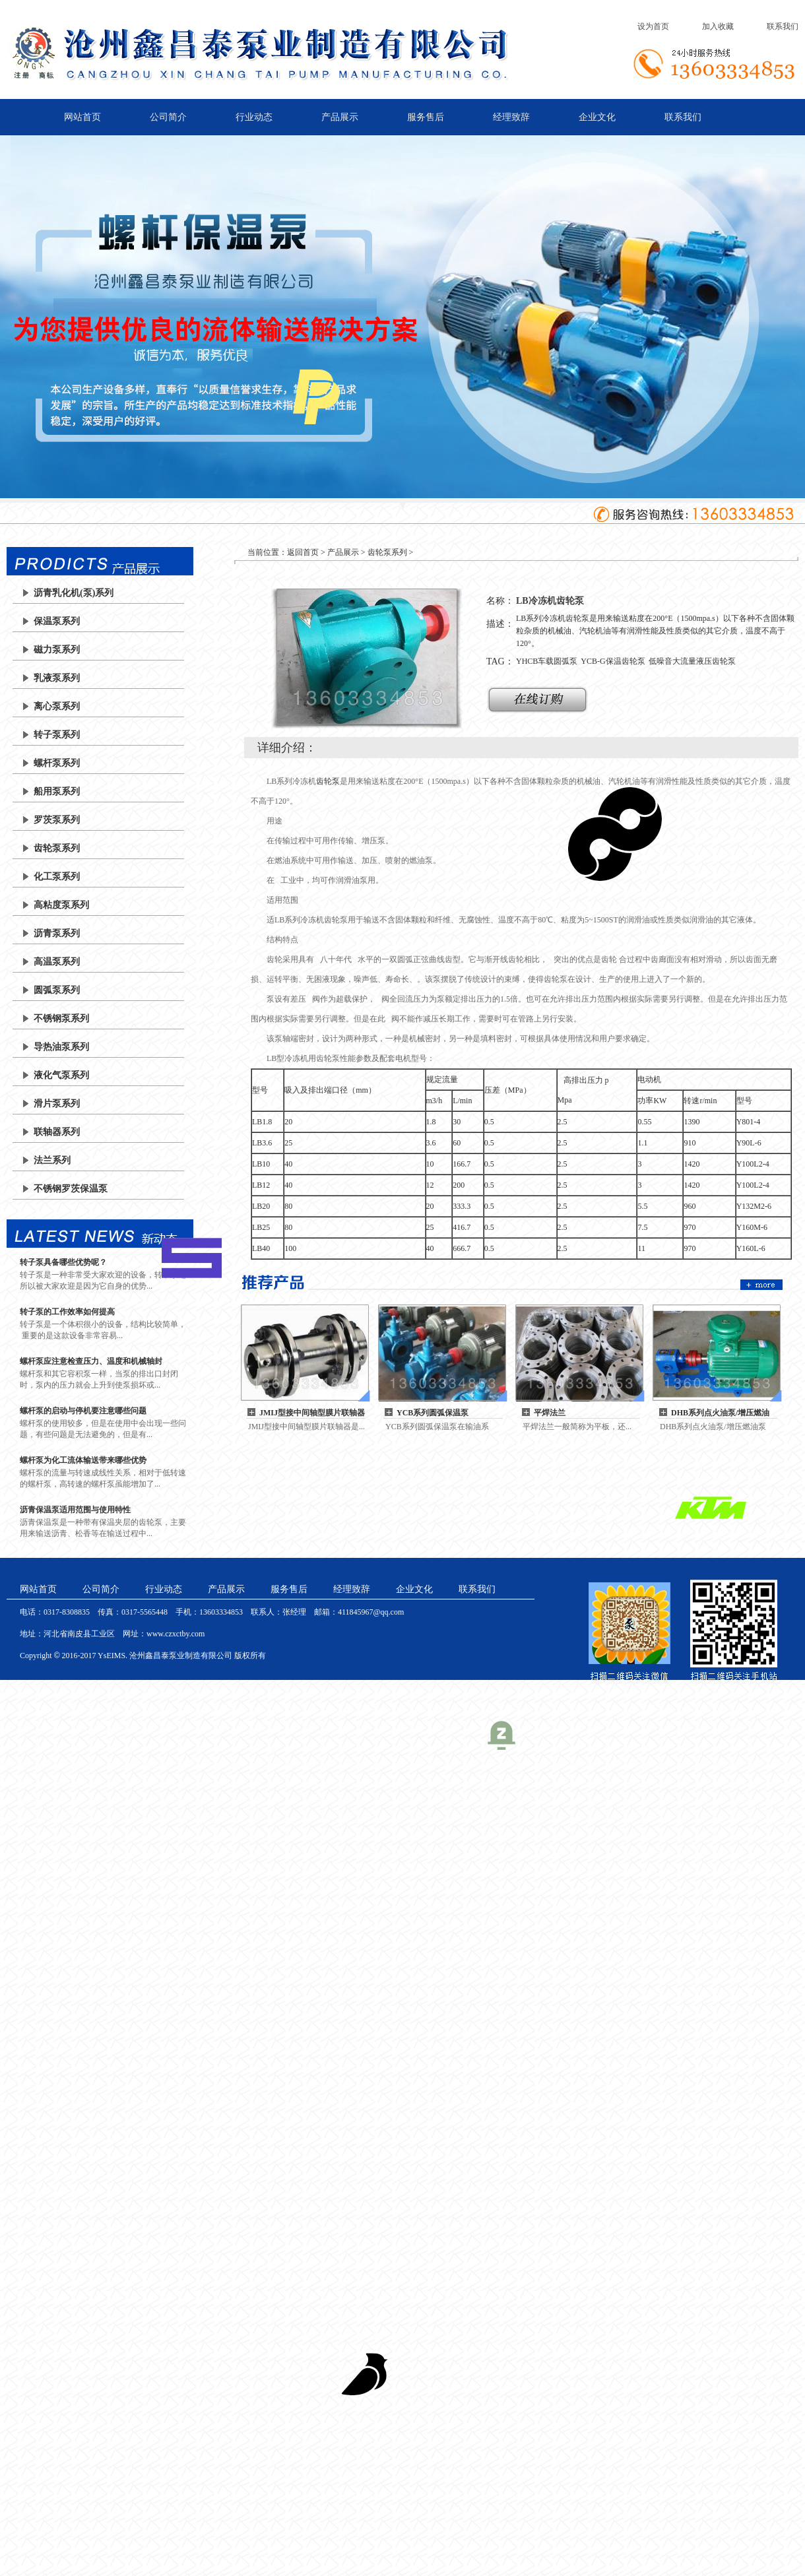 The image size is (805, 2576). I want to click on pay with PayPal, so click(316, 397).